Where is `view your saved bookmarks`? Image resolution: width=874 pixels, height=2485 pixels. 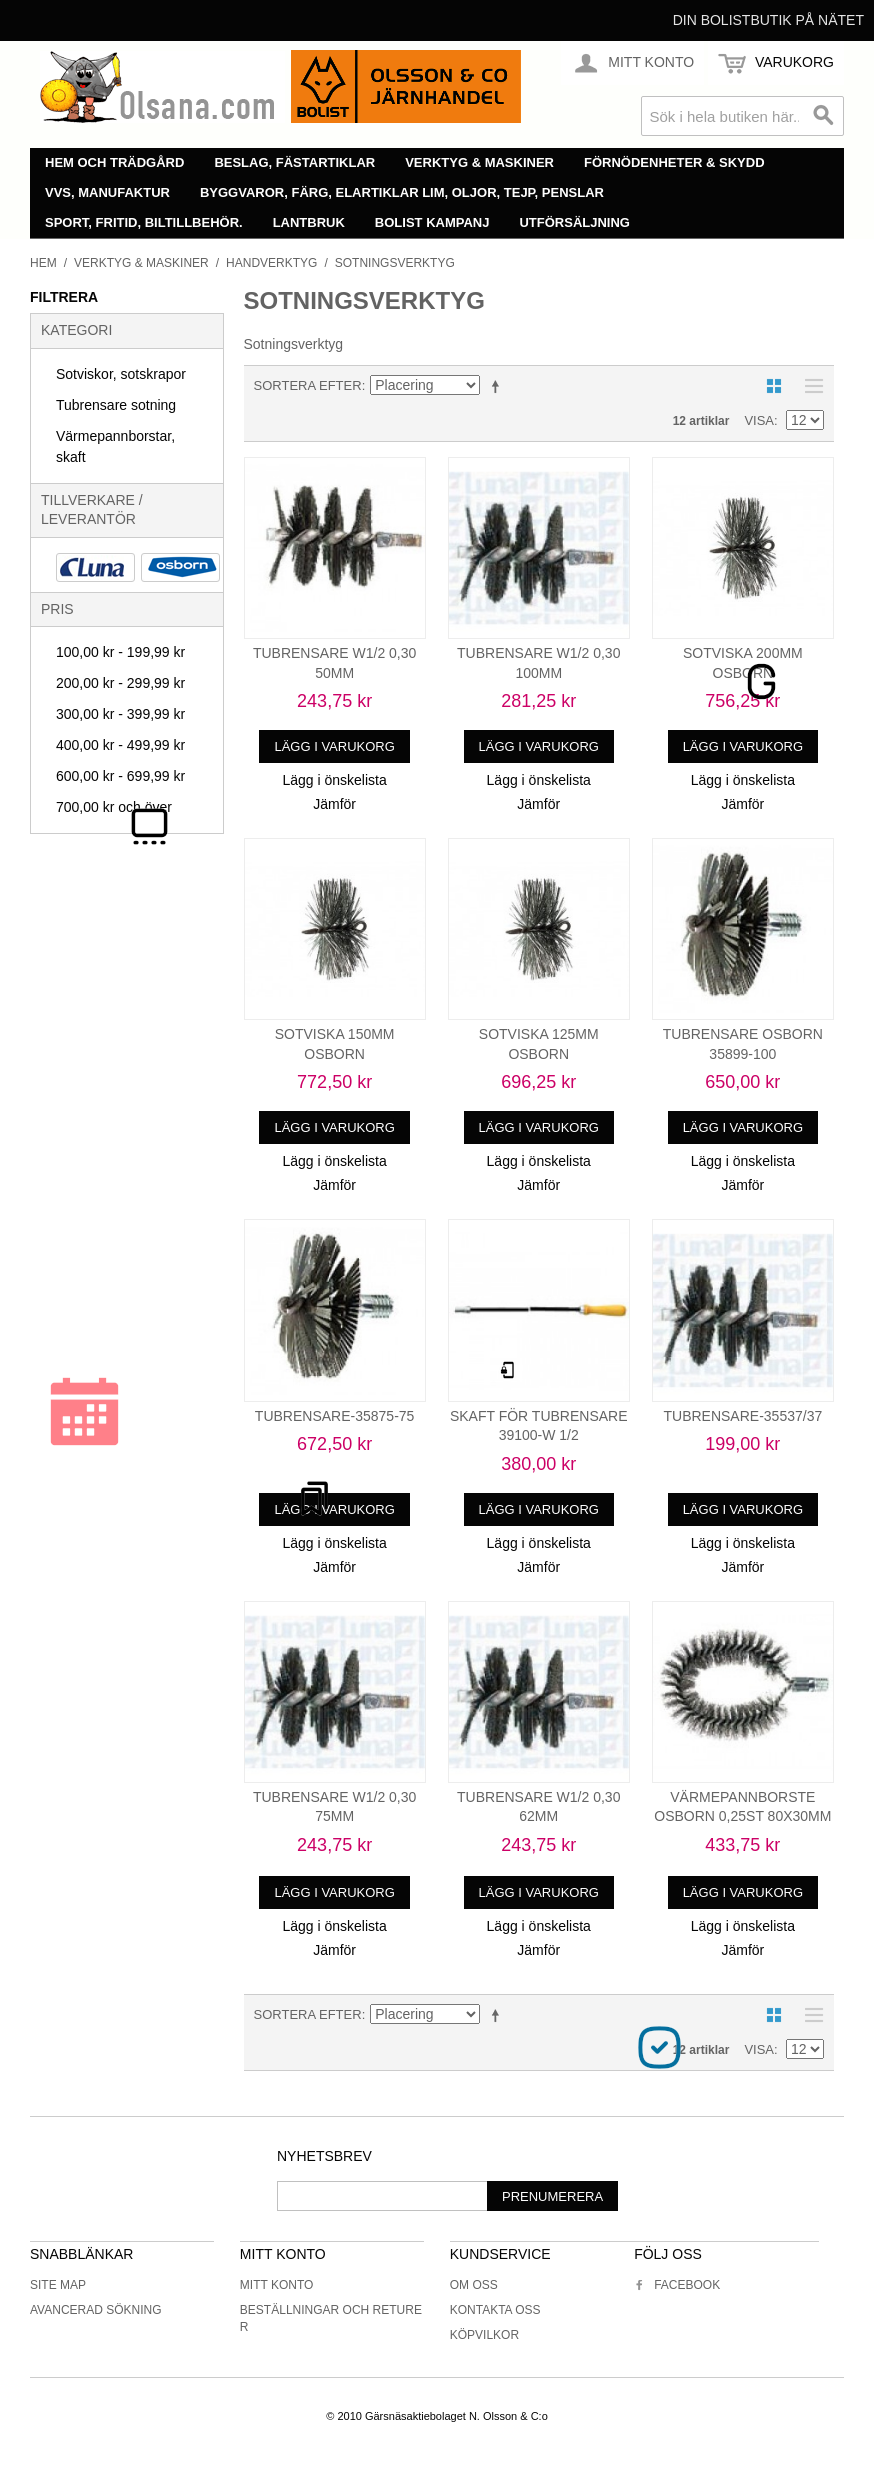
view your saved bookmarks is located at coordinates (314, 1498).